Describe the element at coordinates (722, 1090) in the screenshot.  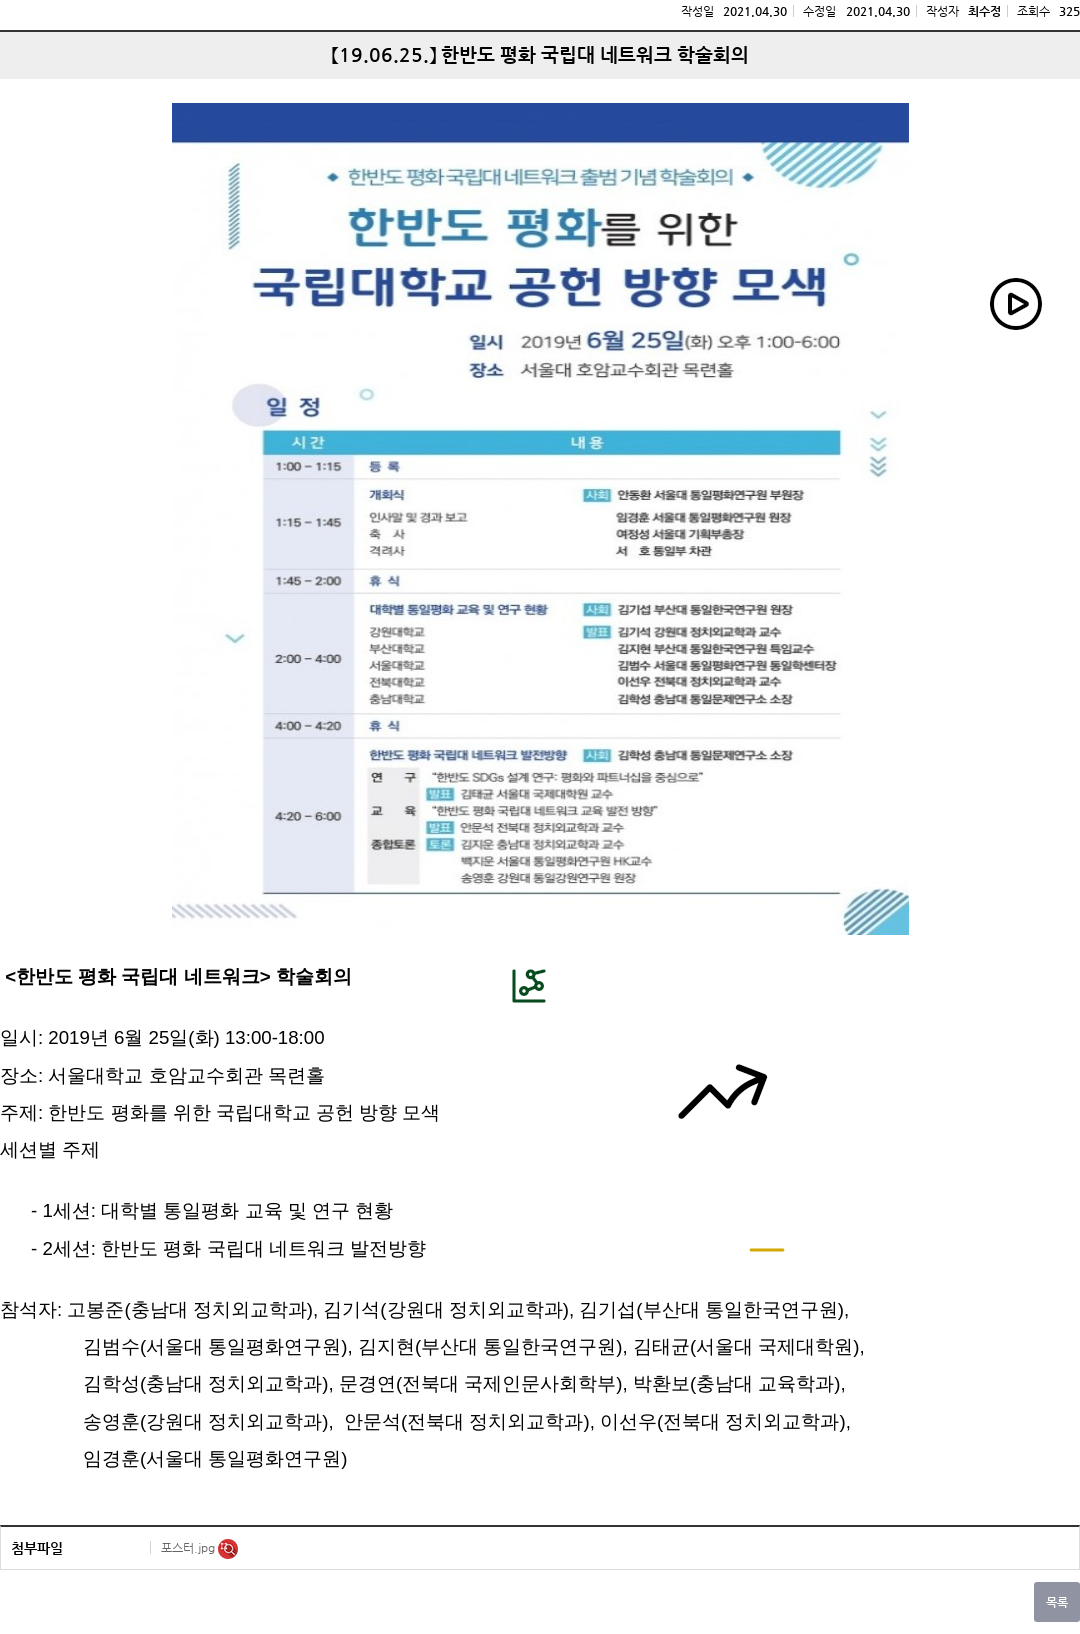
I see `view trending or popular content` at that location.